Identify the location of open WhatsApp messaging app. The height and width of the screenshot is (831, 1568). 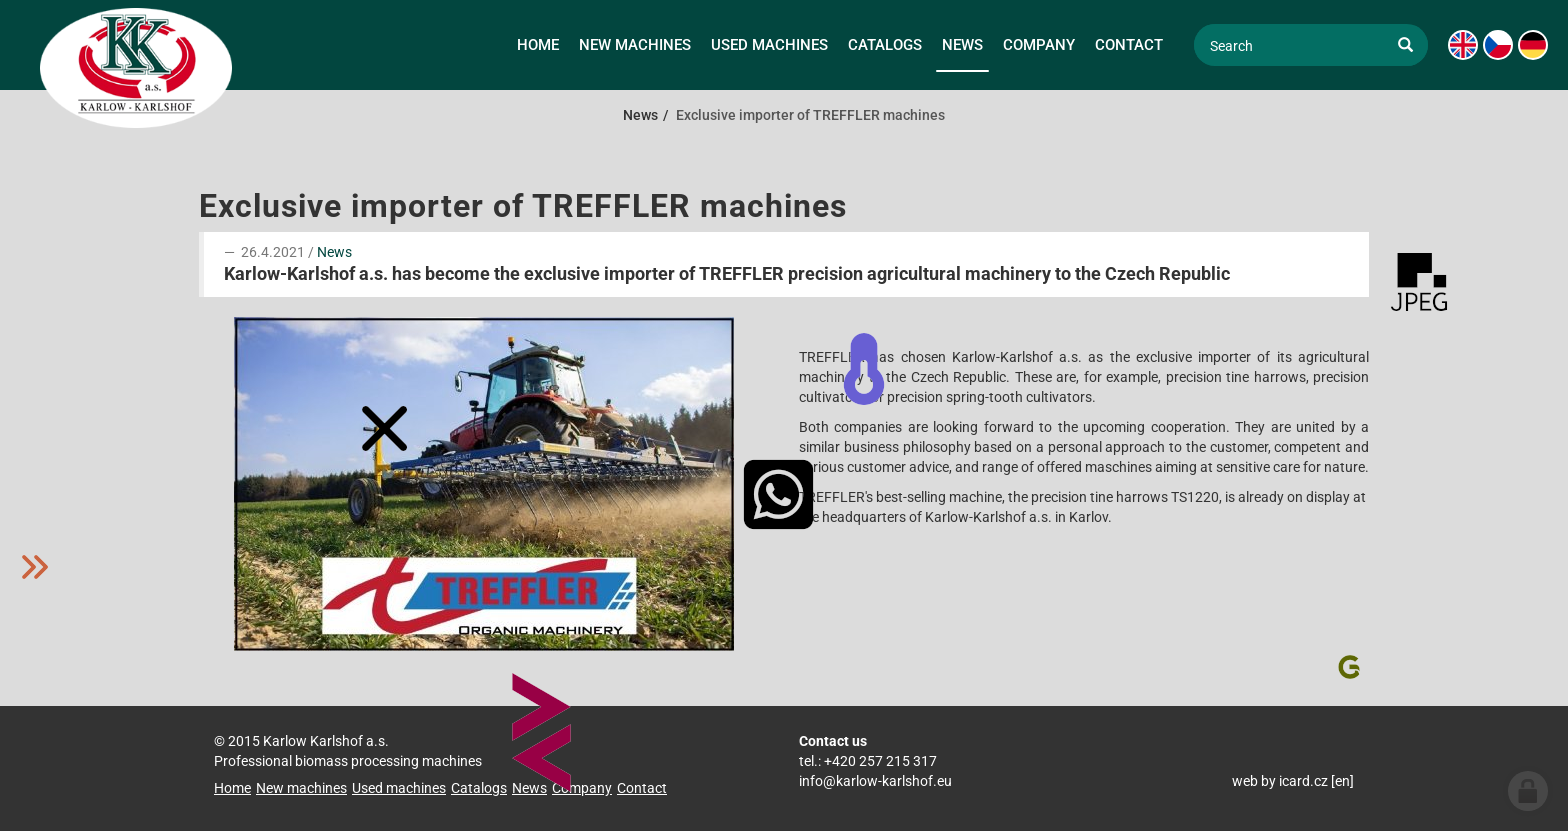
(778, 494).